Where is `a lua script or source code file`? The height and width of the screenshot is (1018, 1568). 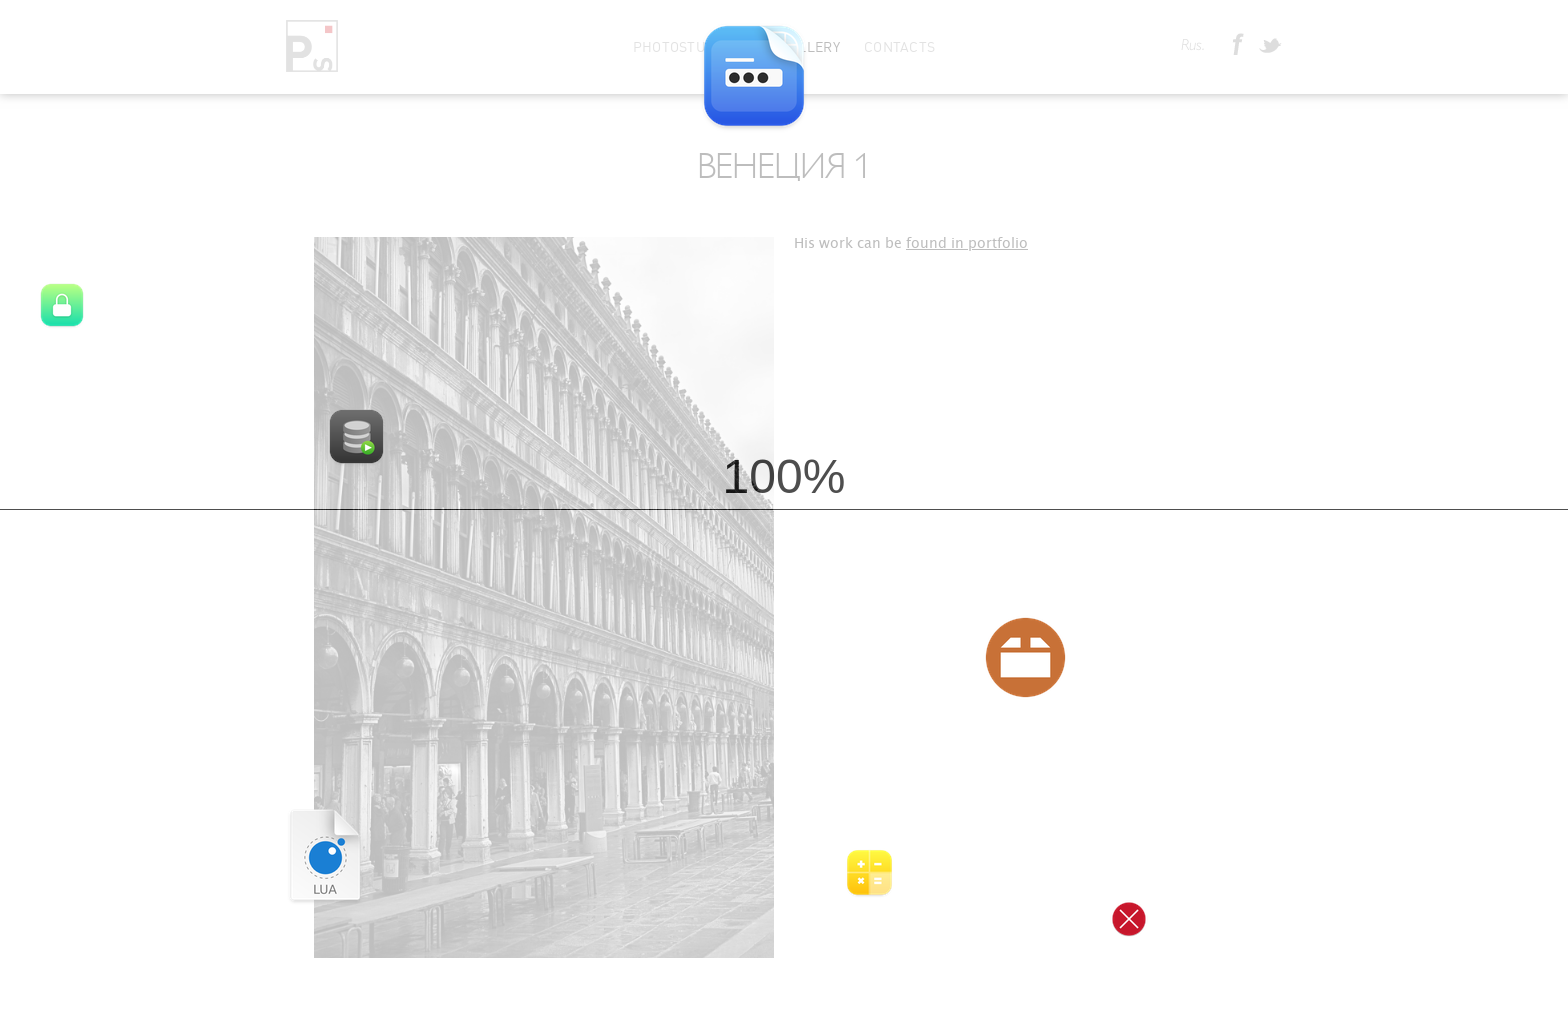
a lua script or source code file is located at coordinates (325, 856).